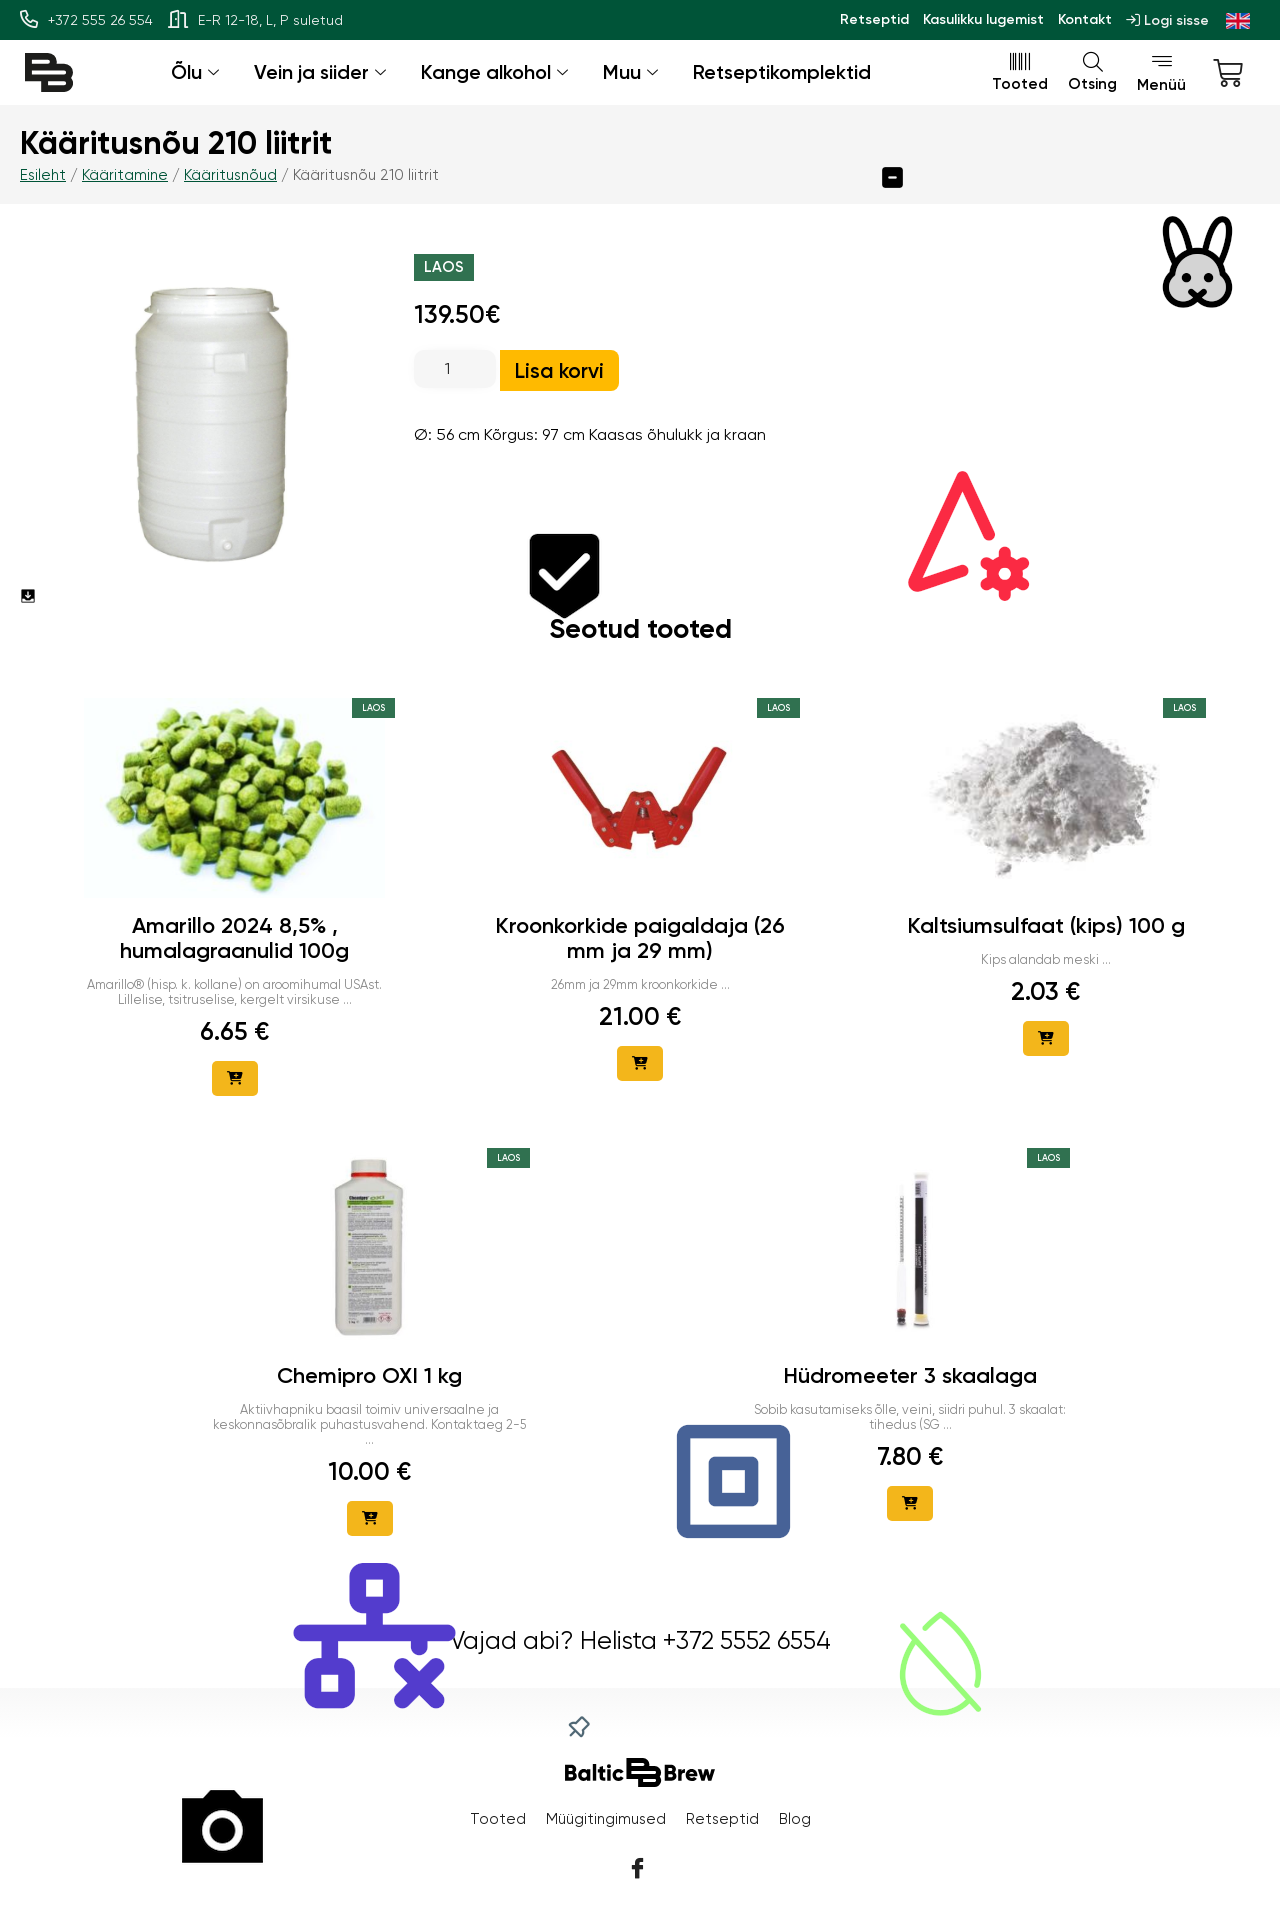 Image resolution: width=1280 pixels, height=1928 pixels. Describe the element at coordinates (564, 576) in the screenshot. I see `indicates a verified or confirmed location` at that location.